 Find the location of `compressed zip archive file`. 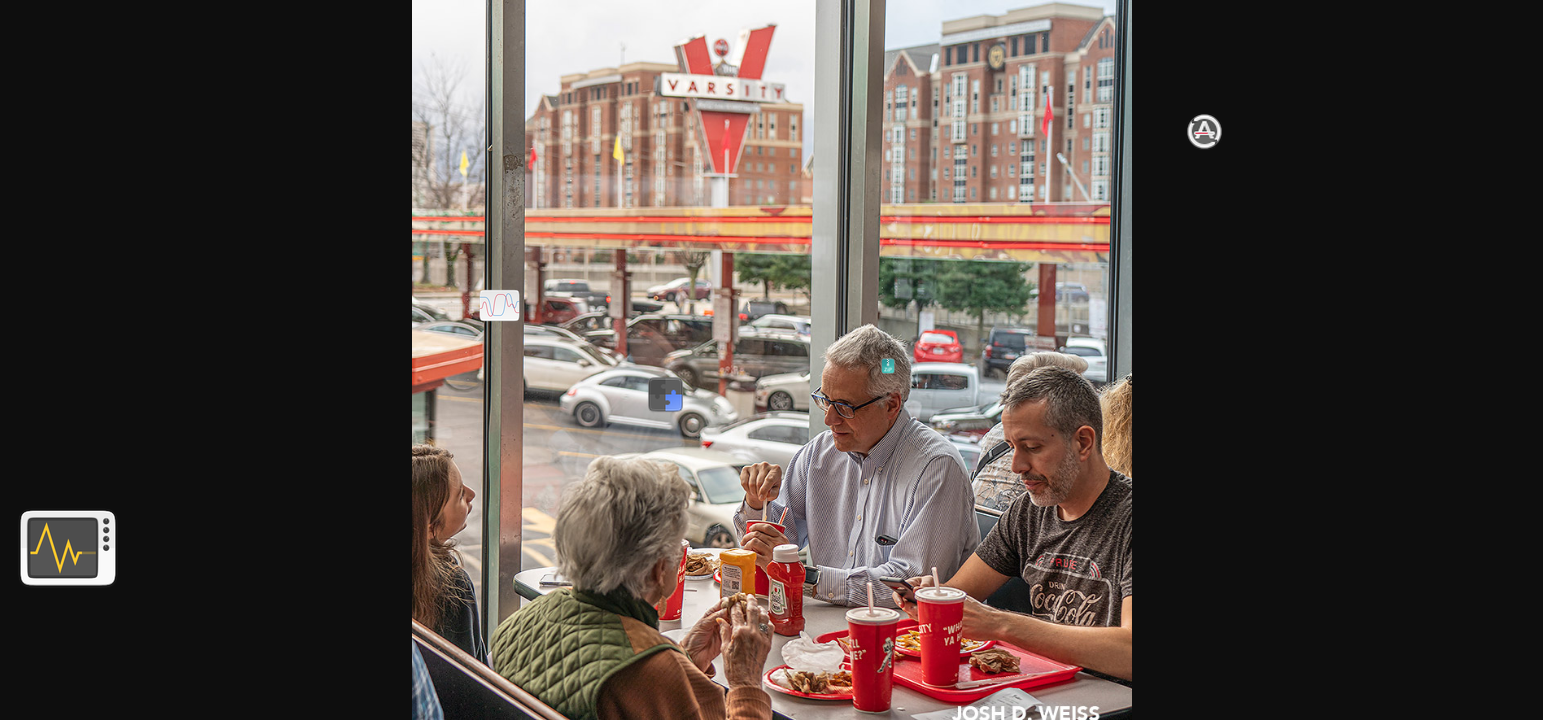

compressed zip archive file is located at coordinates (888, 366).